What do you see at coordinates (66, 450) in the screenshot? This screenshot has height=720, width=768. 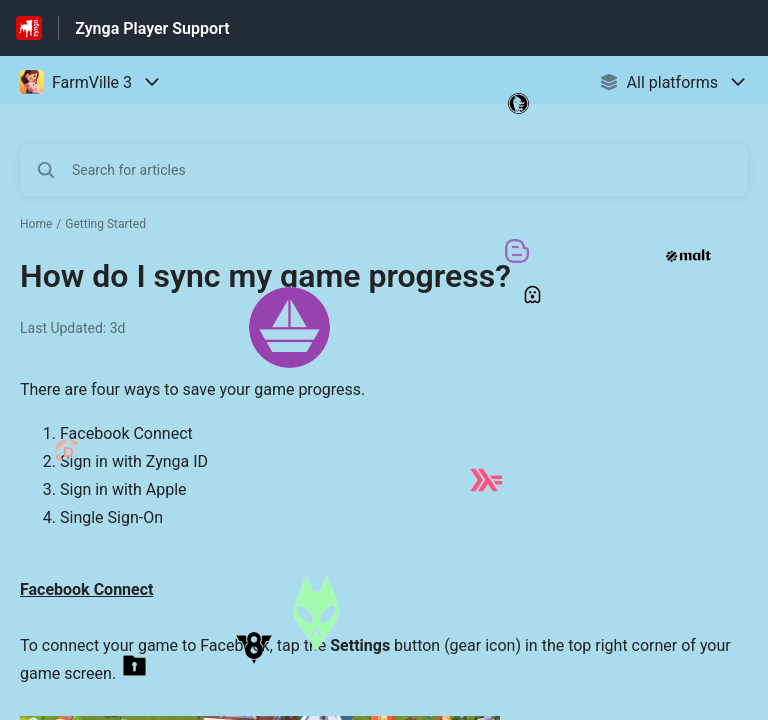 I see `OWASP Dependency-Check logo` at bounding box center [66, 450].